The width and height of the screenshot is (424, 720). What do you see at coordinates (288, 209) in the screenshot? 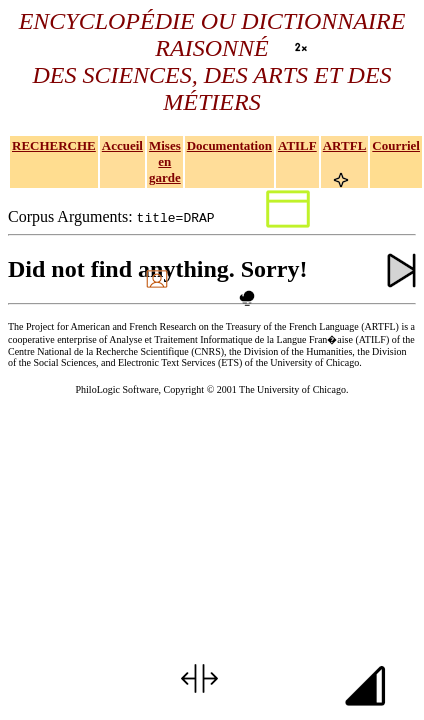
I see `open in a new window` at bounding box center [288, 209].